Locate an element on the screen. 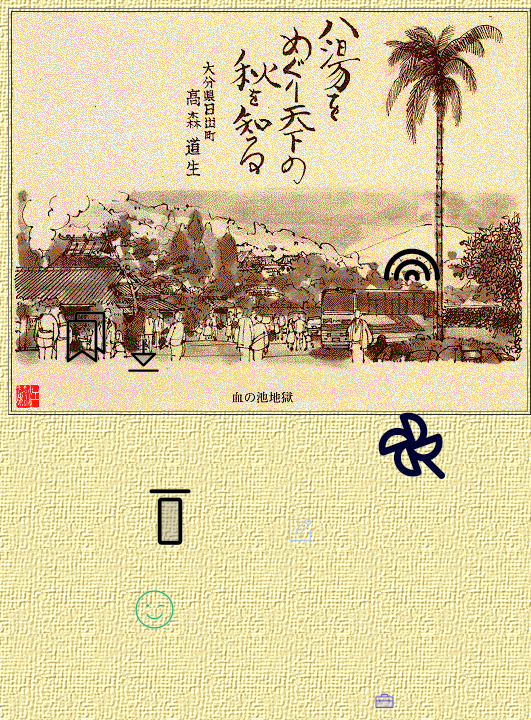 This screenshot has width=531, height=720. insert a winking emoji or emoticon is located at coordinates (154, 609).